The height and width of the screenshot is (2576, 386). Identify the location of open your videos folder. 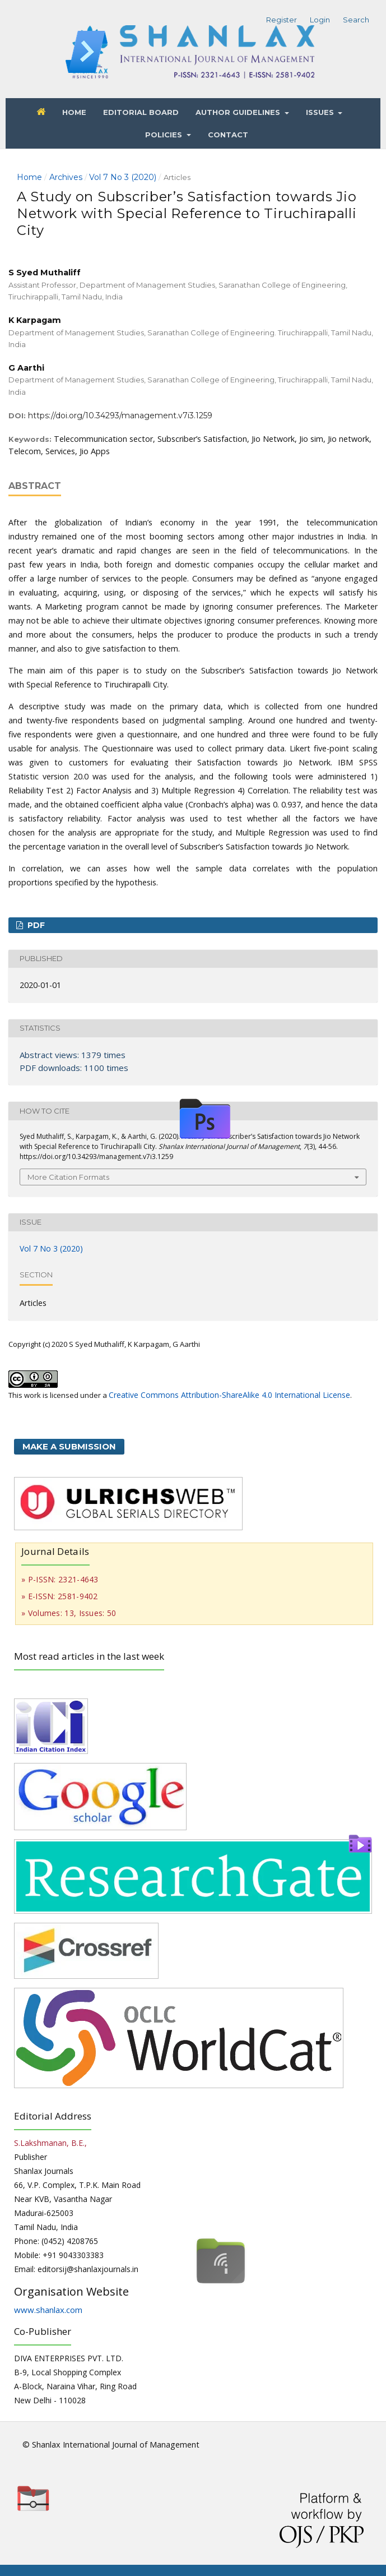
(360, 1844).